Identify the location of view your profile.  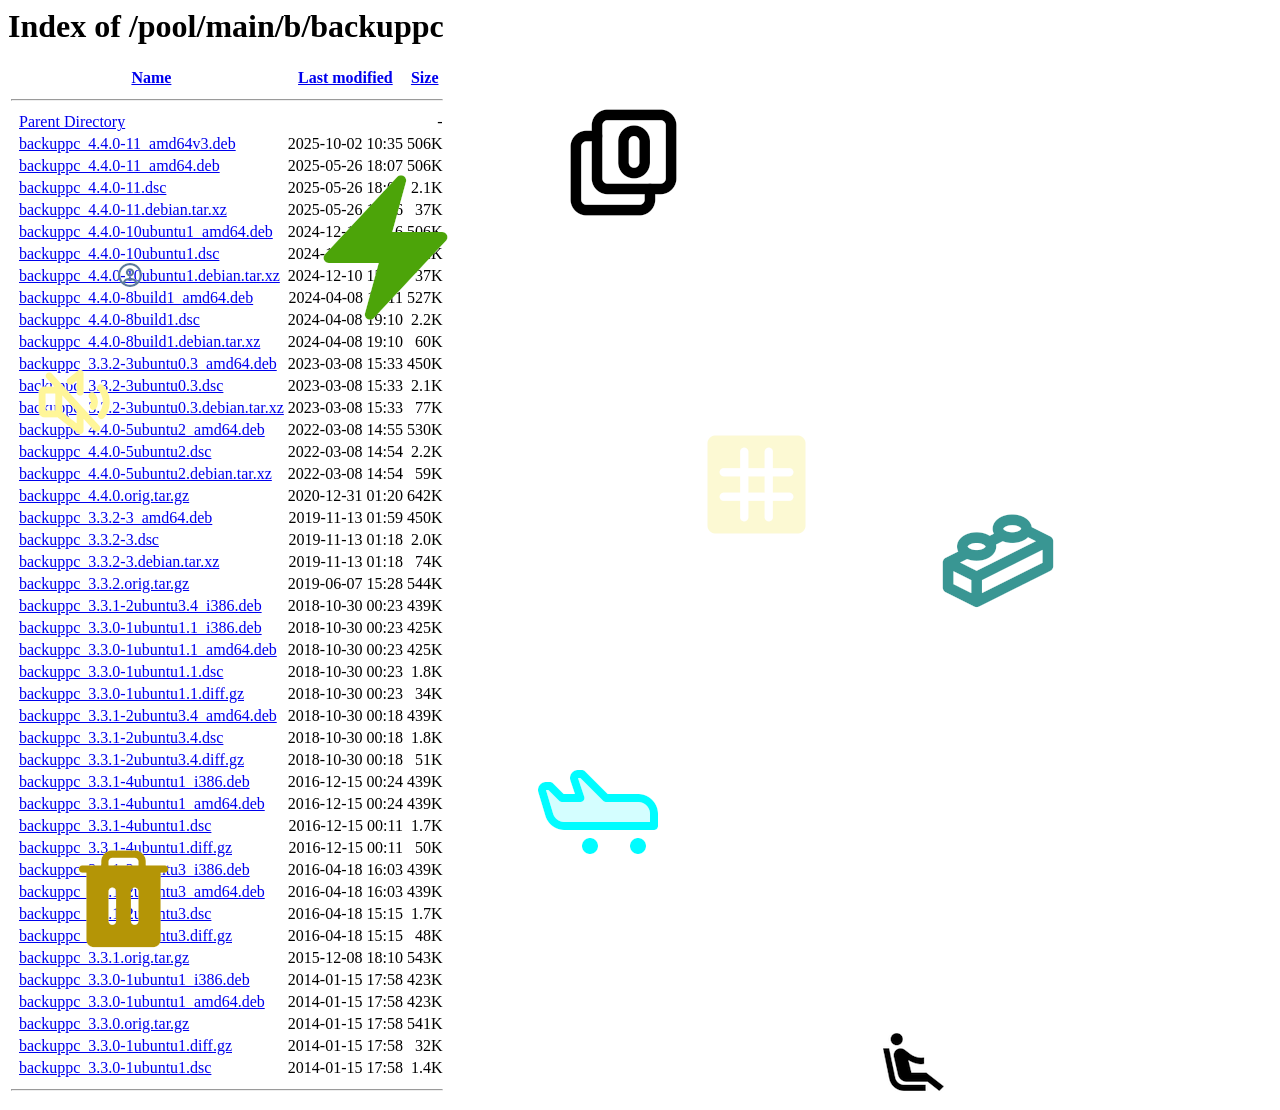
(130, 275).